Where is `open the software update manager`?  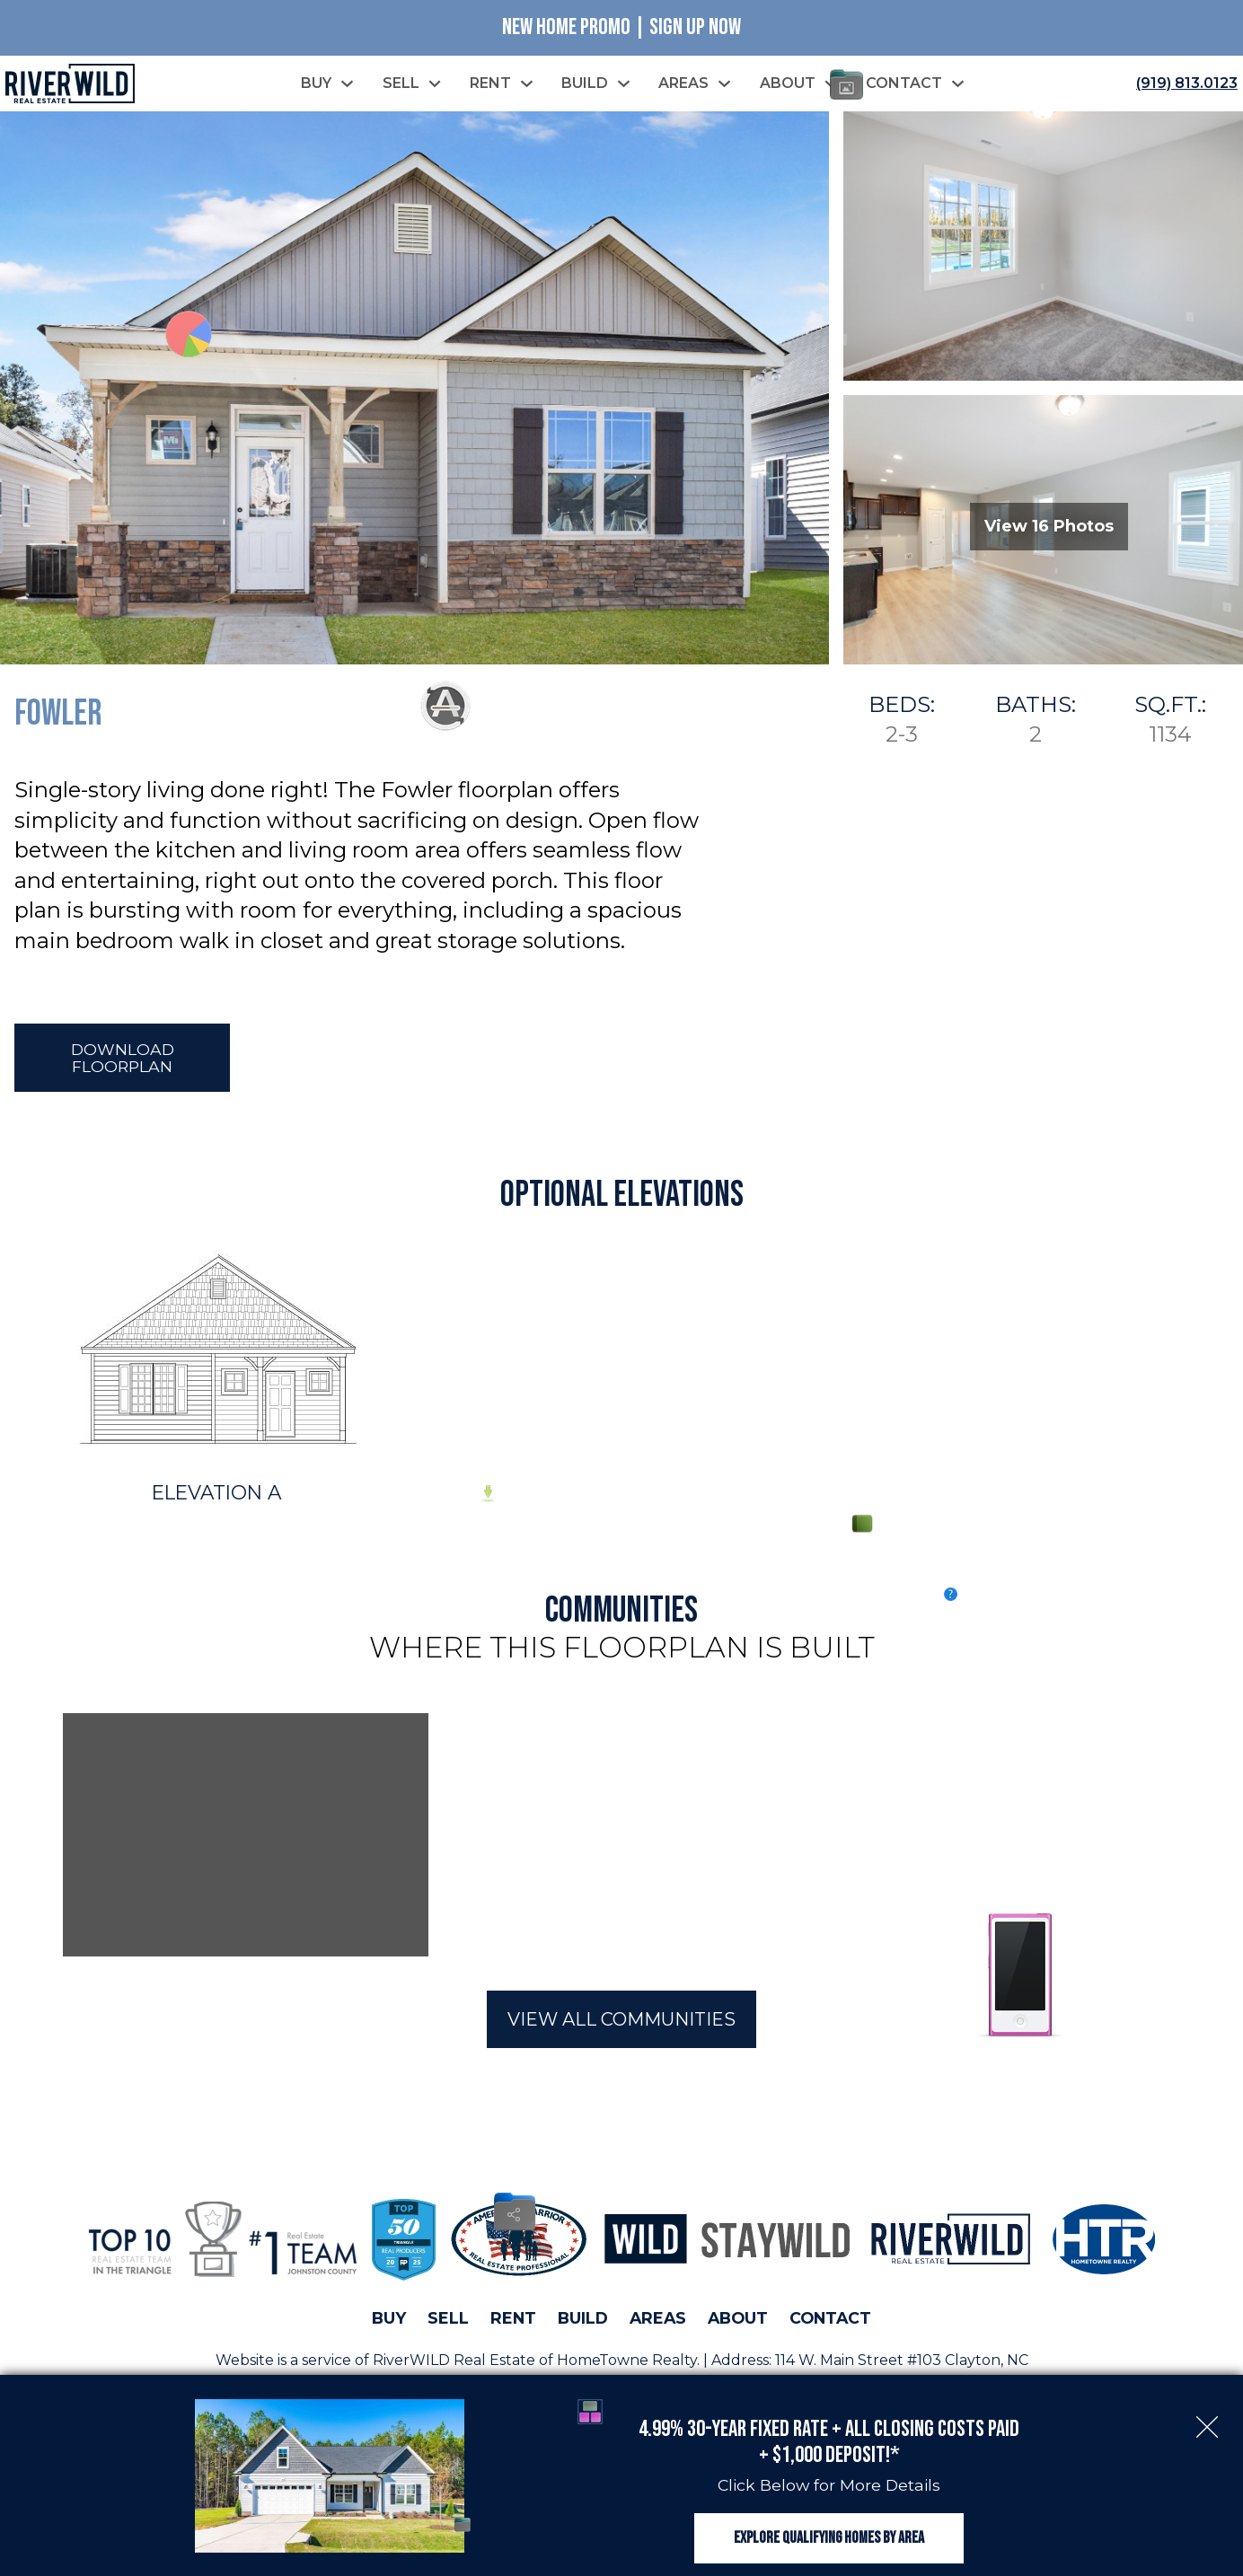 open the software update manager is located at coordinates (445, 706).